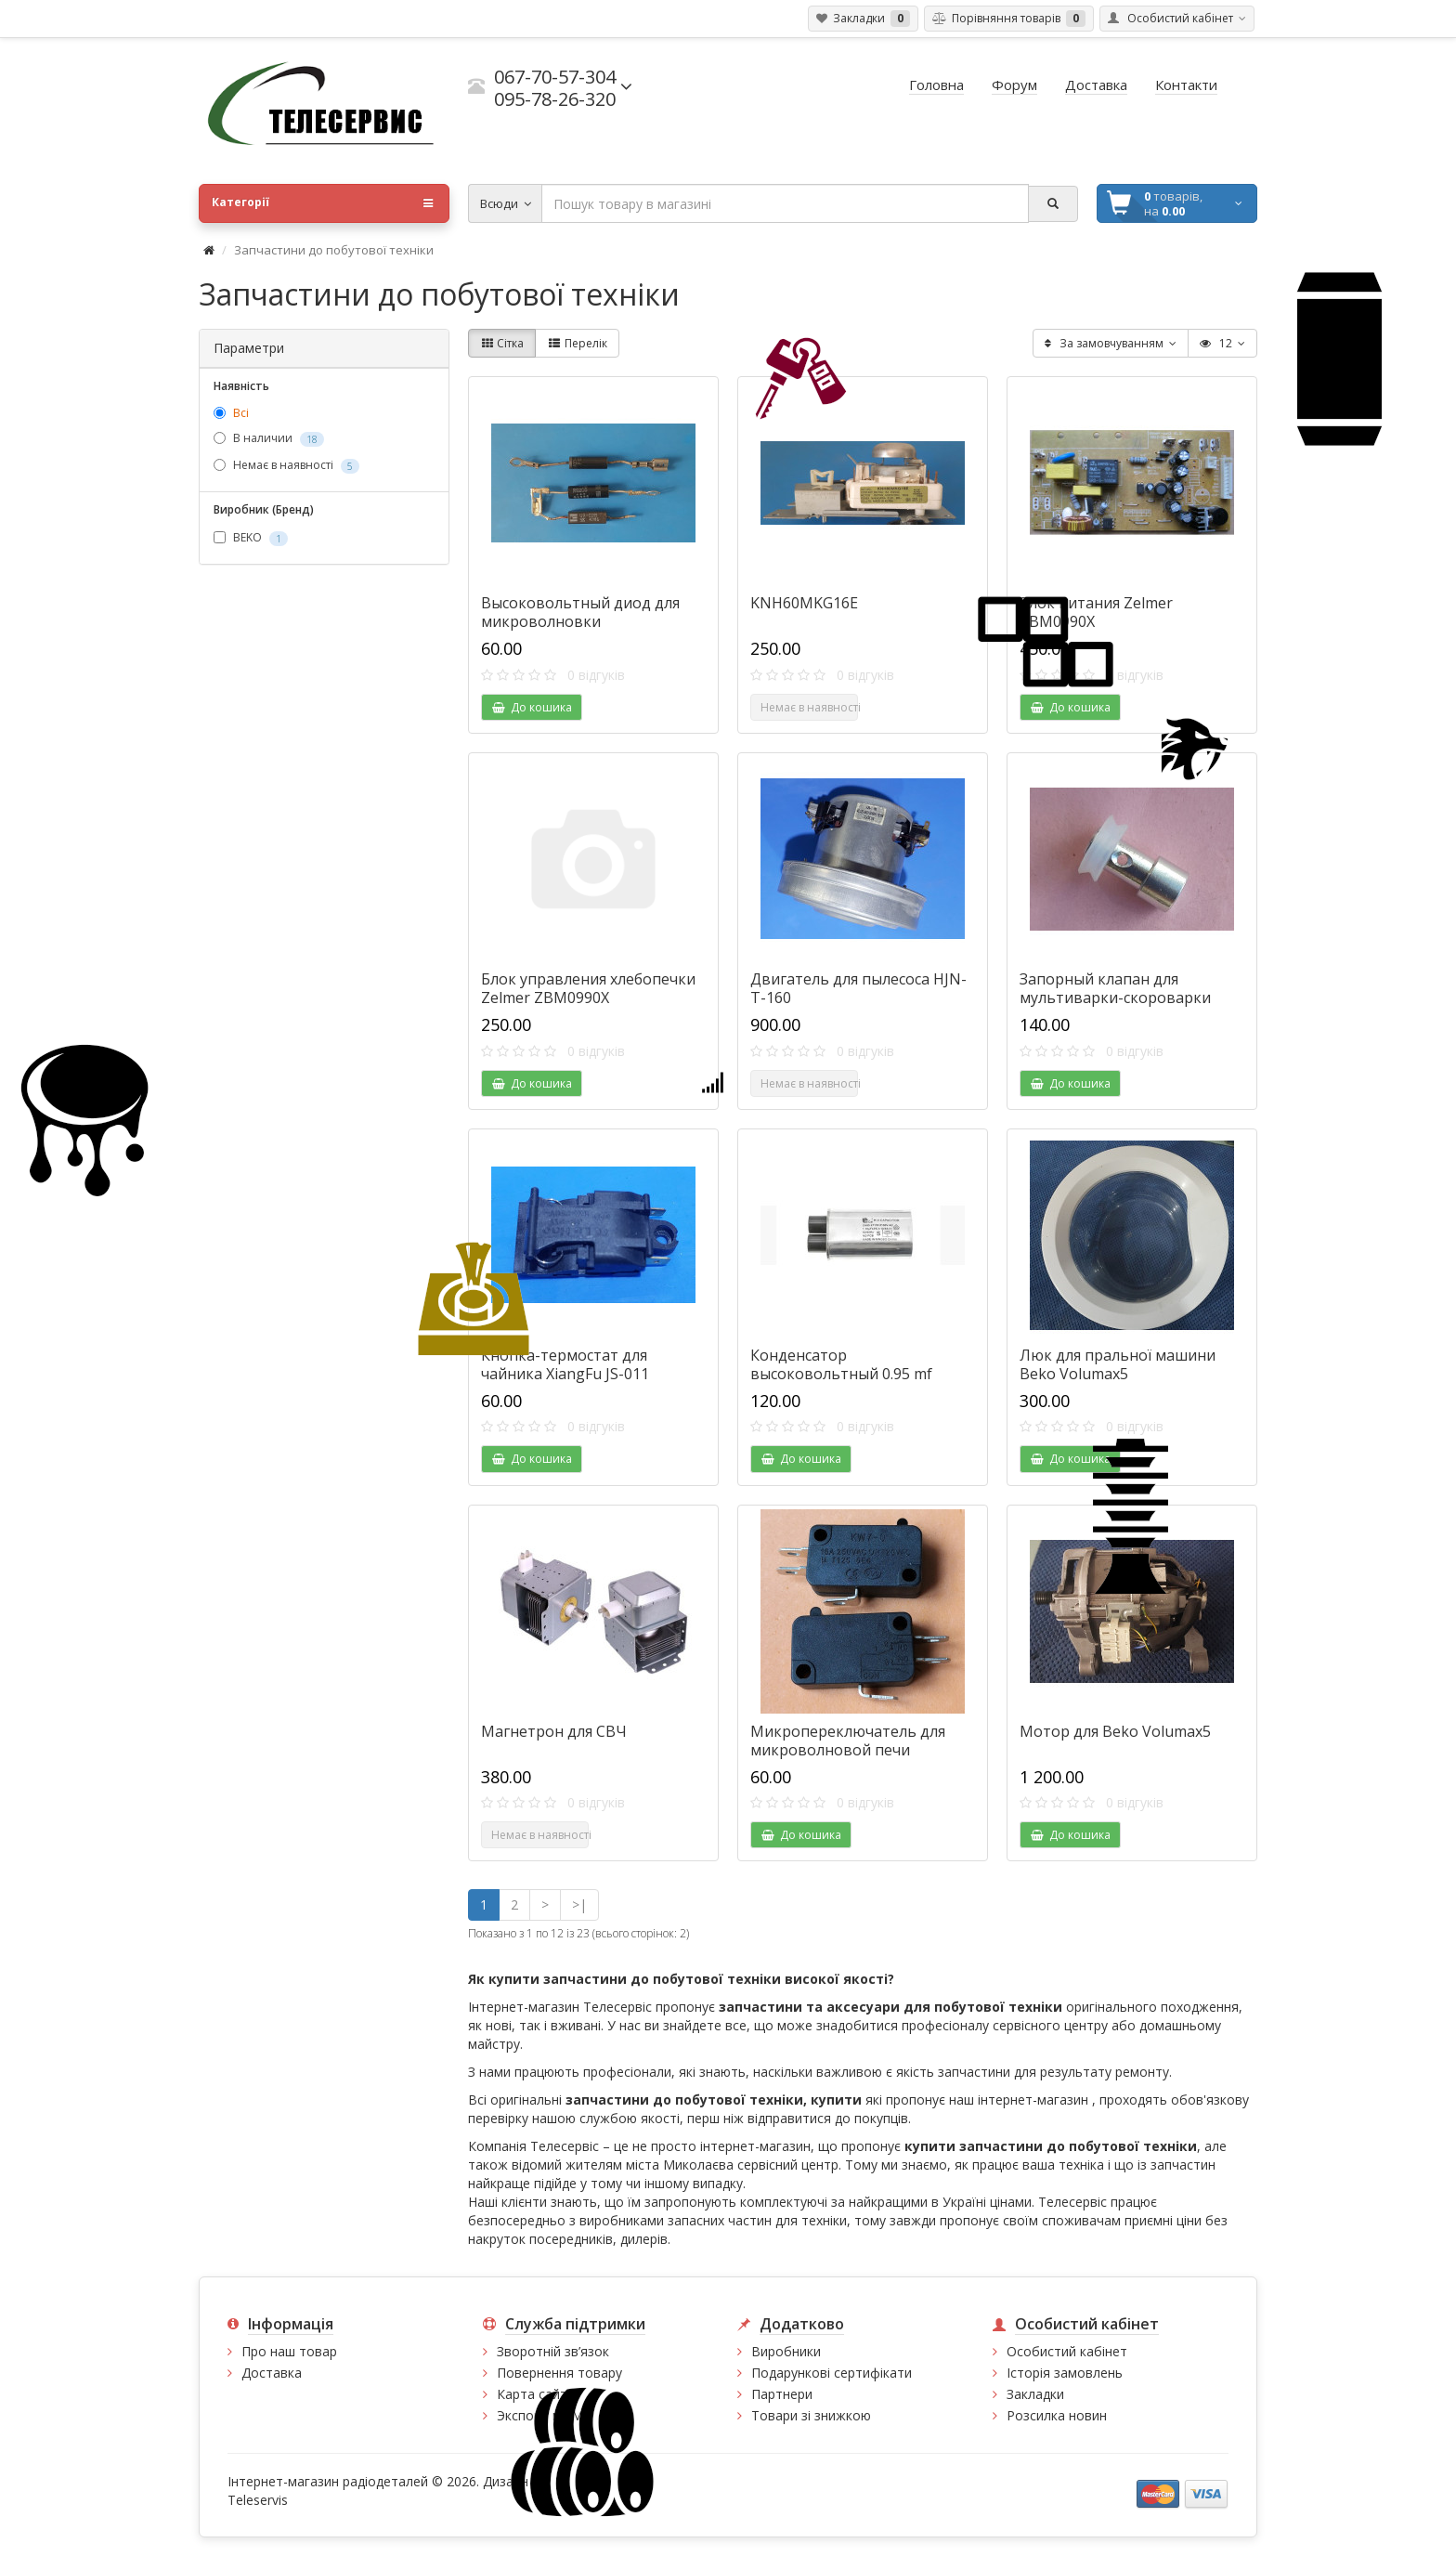 This screenshot has height=2556, width=1456. What do you see at coordinates (84, 1120) in the screenshot?
I see `indicates slime or goo element in a game` at bounding box center [84, 1120].